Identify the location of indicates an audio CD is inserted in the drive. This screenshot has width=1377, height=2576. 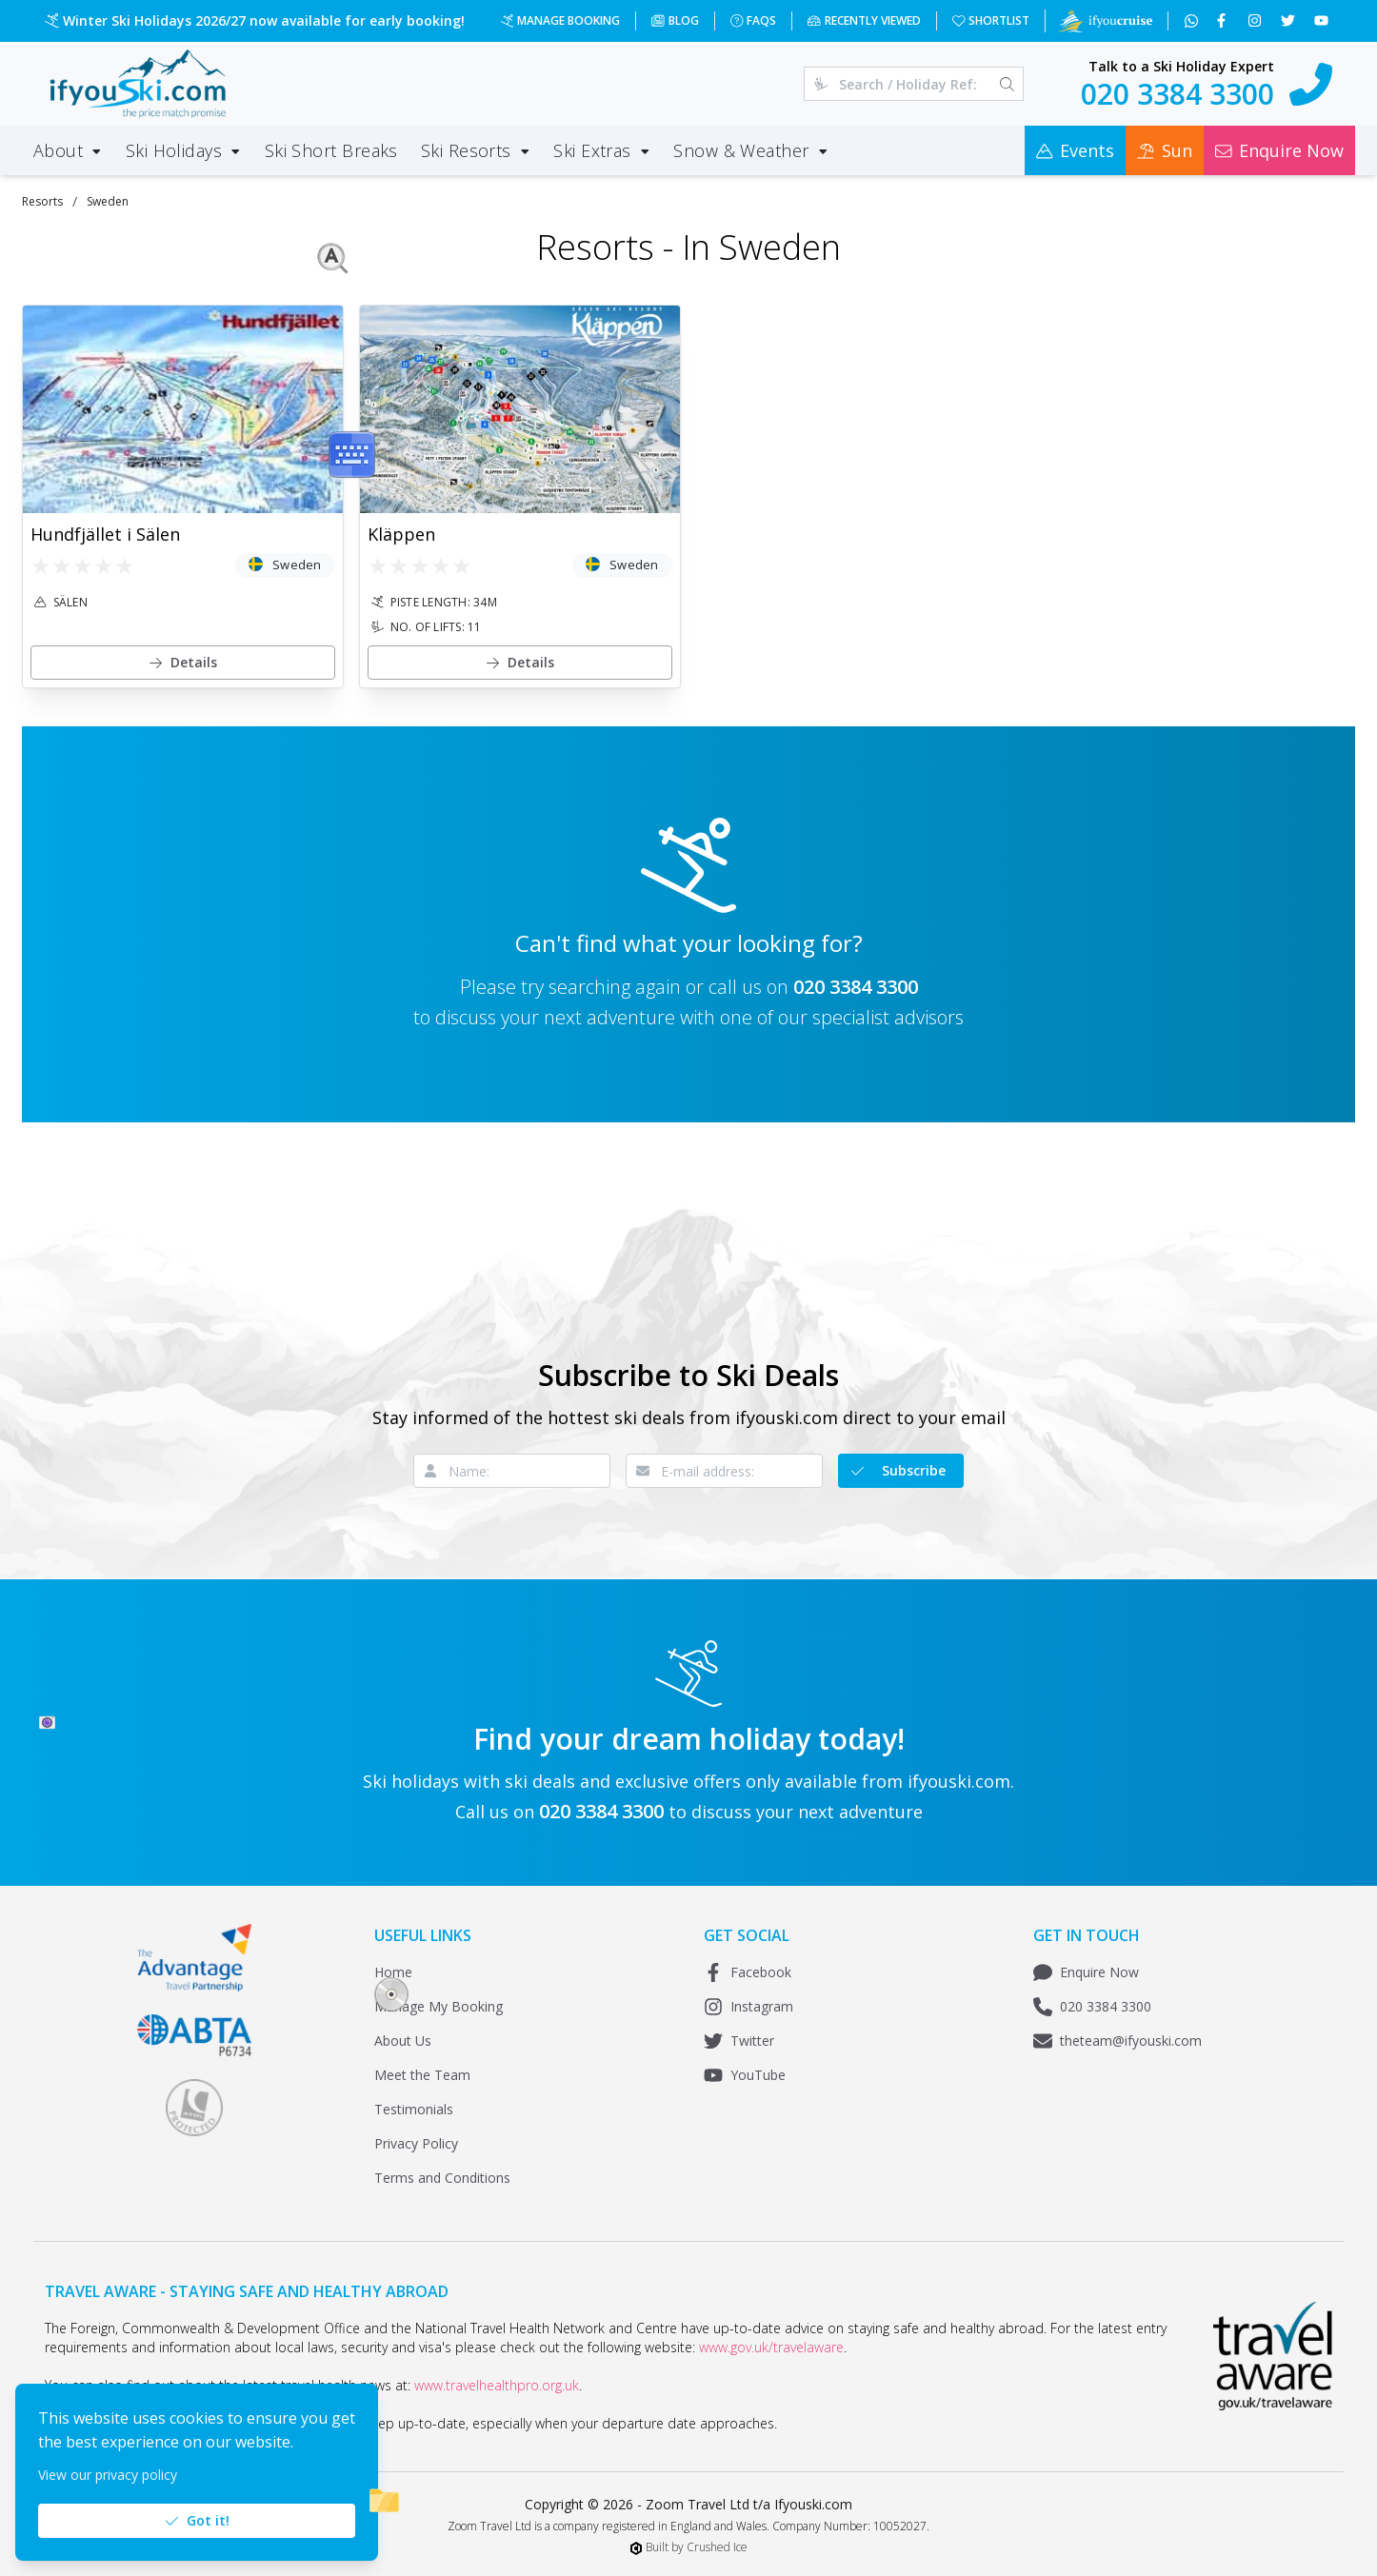
(391, 1994).